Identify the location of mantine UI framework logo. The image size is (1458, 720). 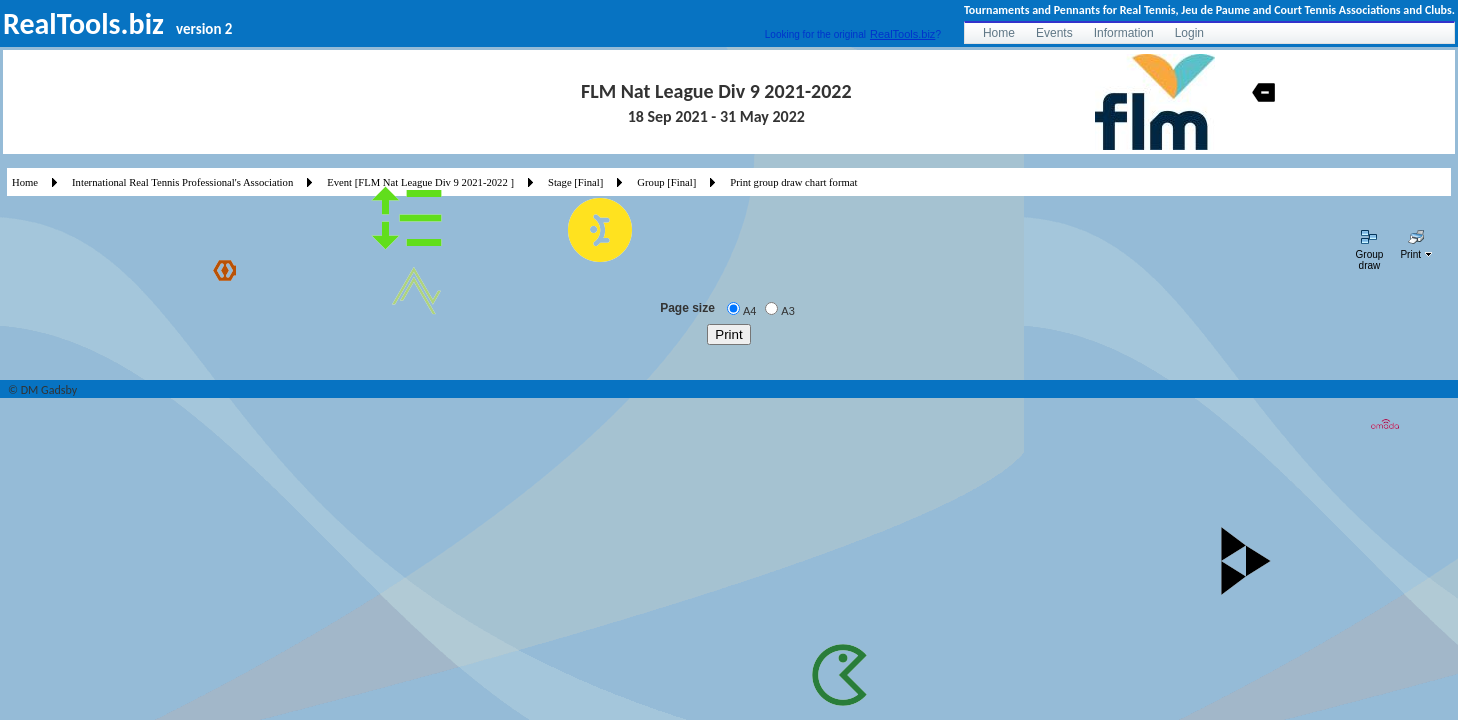
(600, 230).